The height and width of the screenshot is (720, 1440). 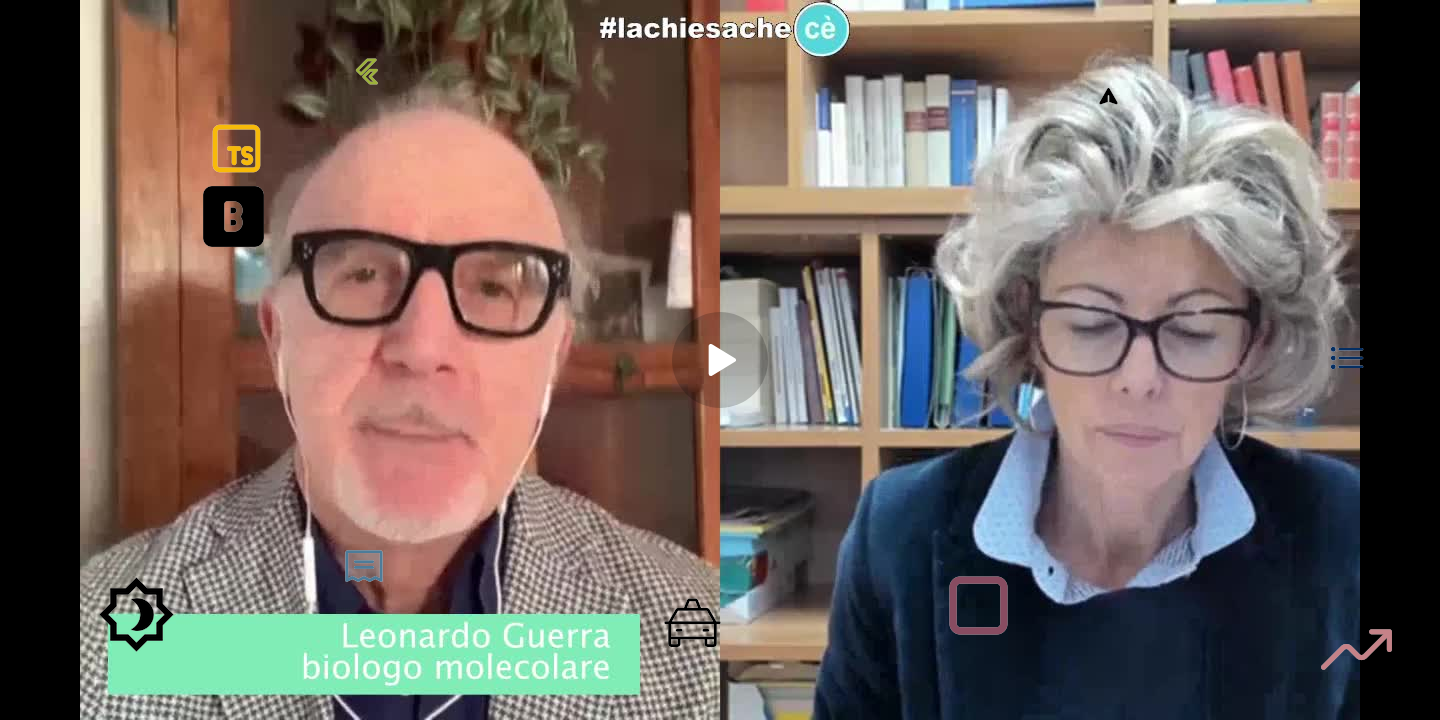 What do you see at coordinates (978, 605) in the screenshot?
I see `stop media playback` at bounding box center [978, 605].